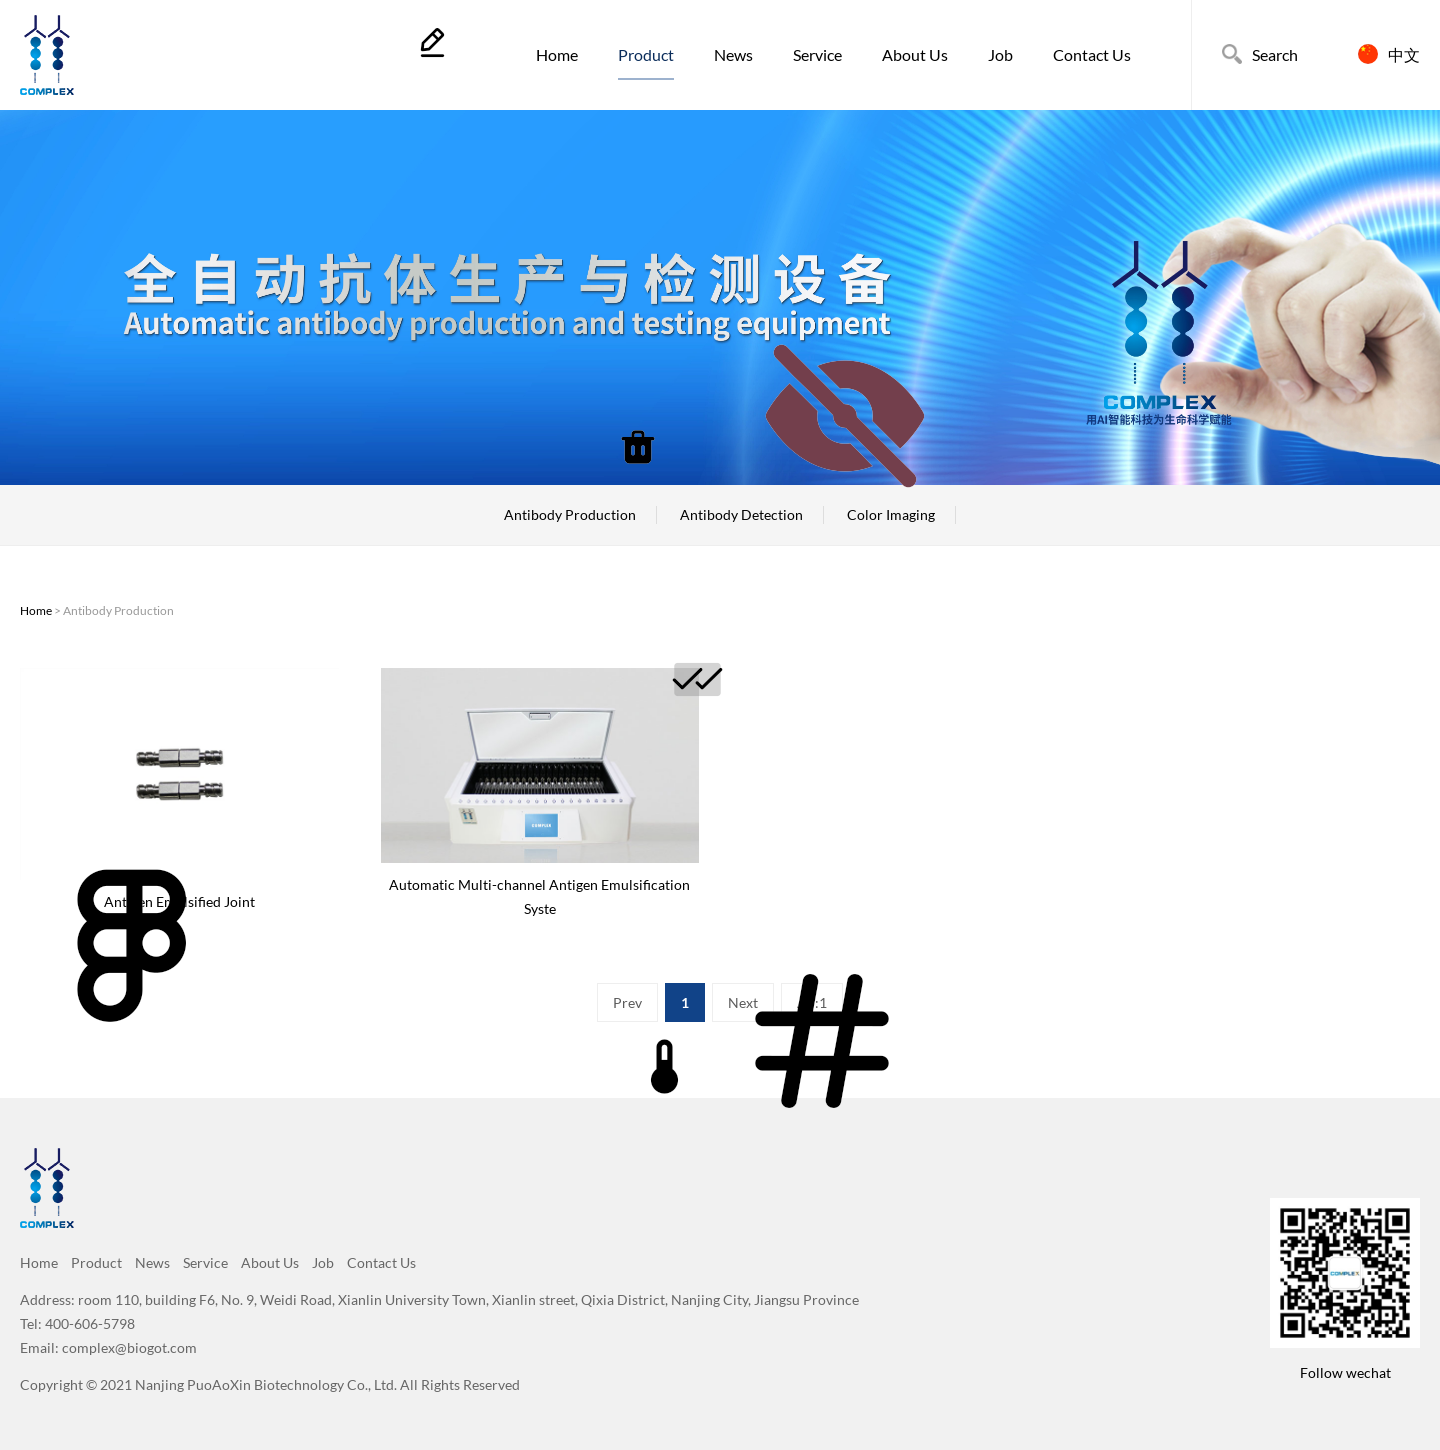 This screenshot has height=1450, width=1440. Describe the element at coordinates (822, 1041) in the screenshot. I see `view or browse hashtags` at that location.